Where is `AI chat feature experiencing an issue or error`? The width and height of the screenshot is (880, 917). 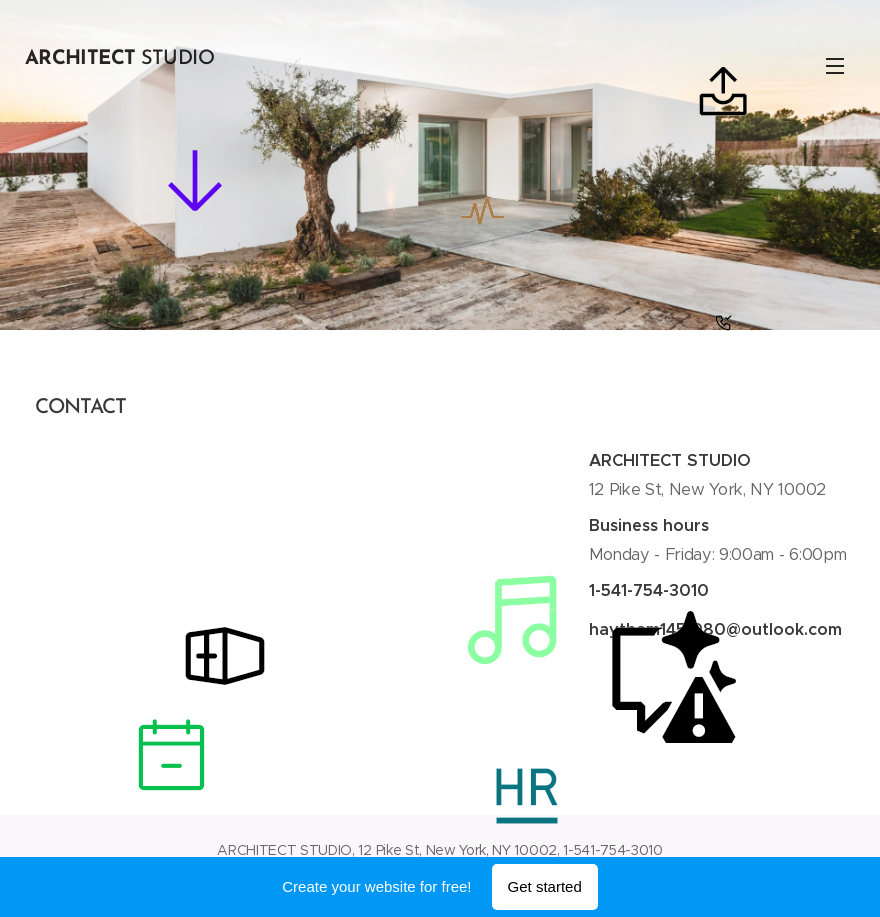 AI chat feature experiencing an issue or error is located at coordinates (670, 677).